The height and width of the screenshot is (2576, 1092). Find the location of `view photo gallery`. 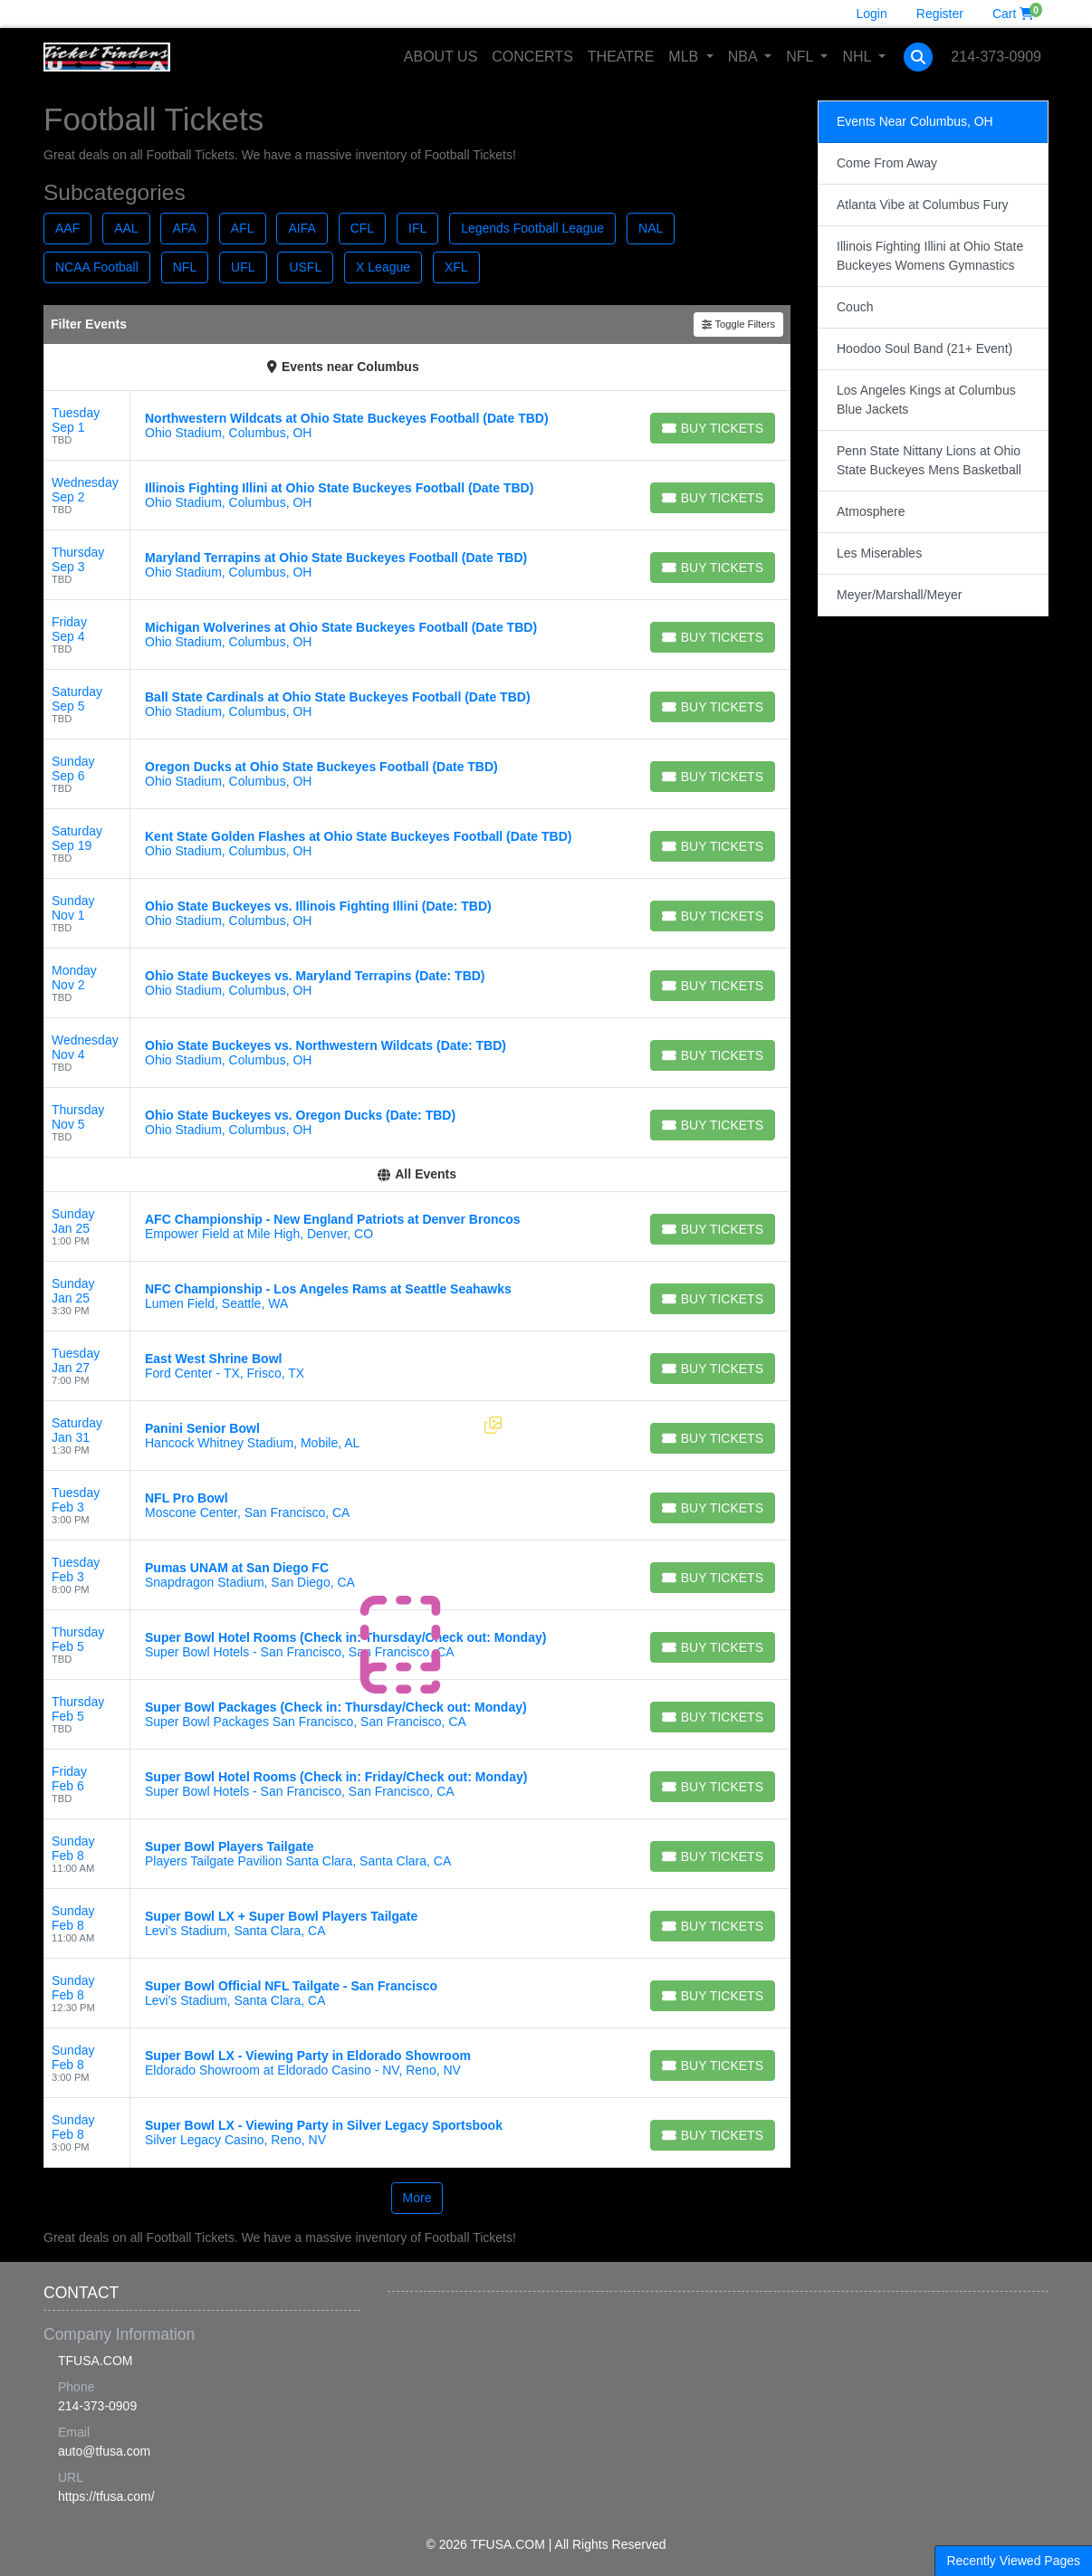

view photo gallery is located at coordinates (493, 1425).